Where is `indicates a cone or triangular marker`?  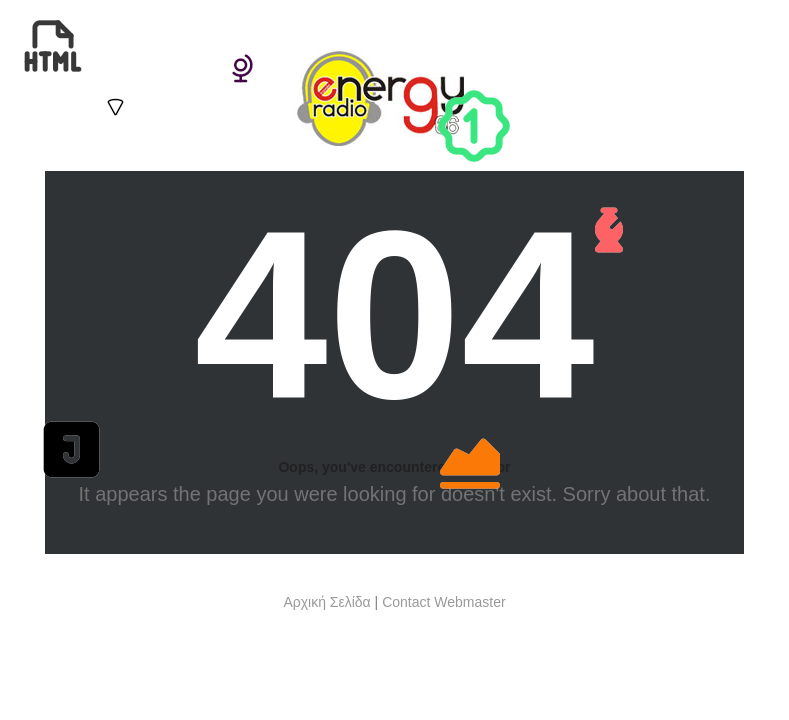
indicates a cone or triangular marker is located at coordinates (115, 107).